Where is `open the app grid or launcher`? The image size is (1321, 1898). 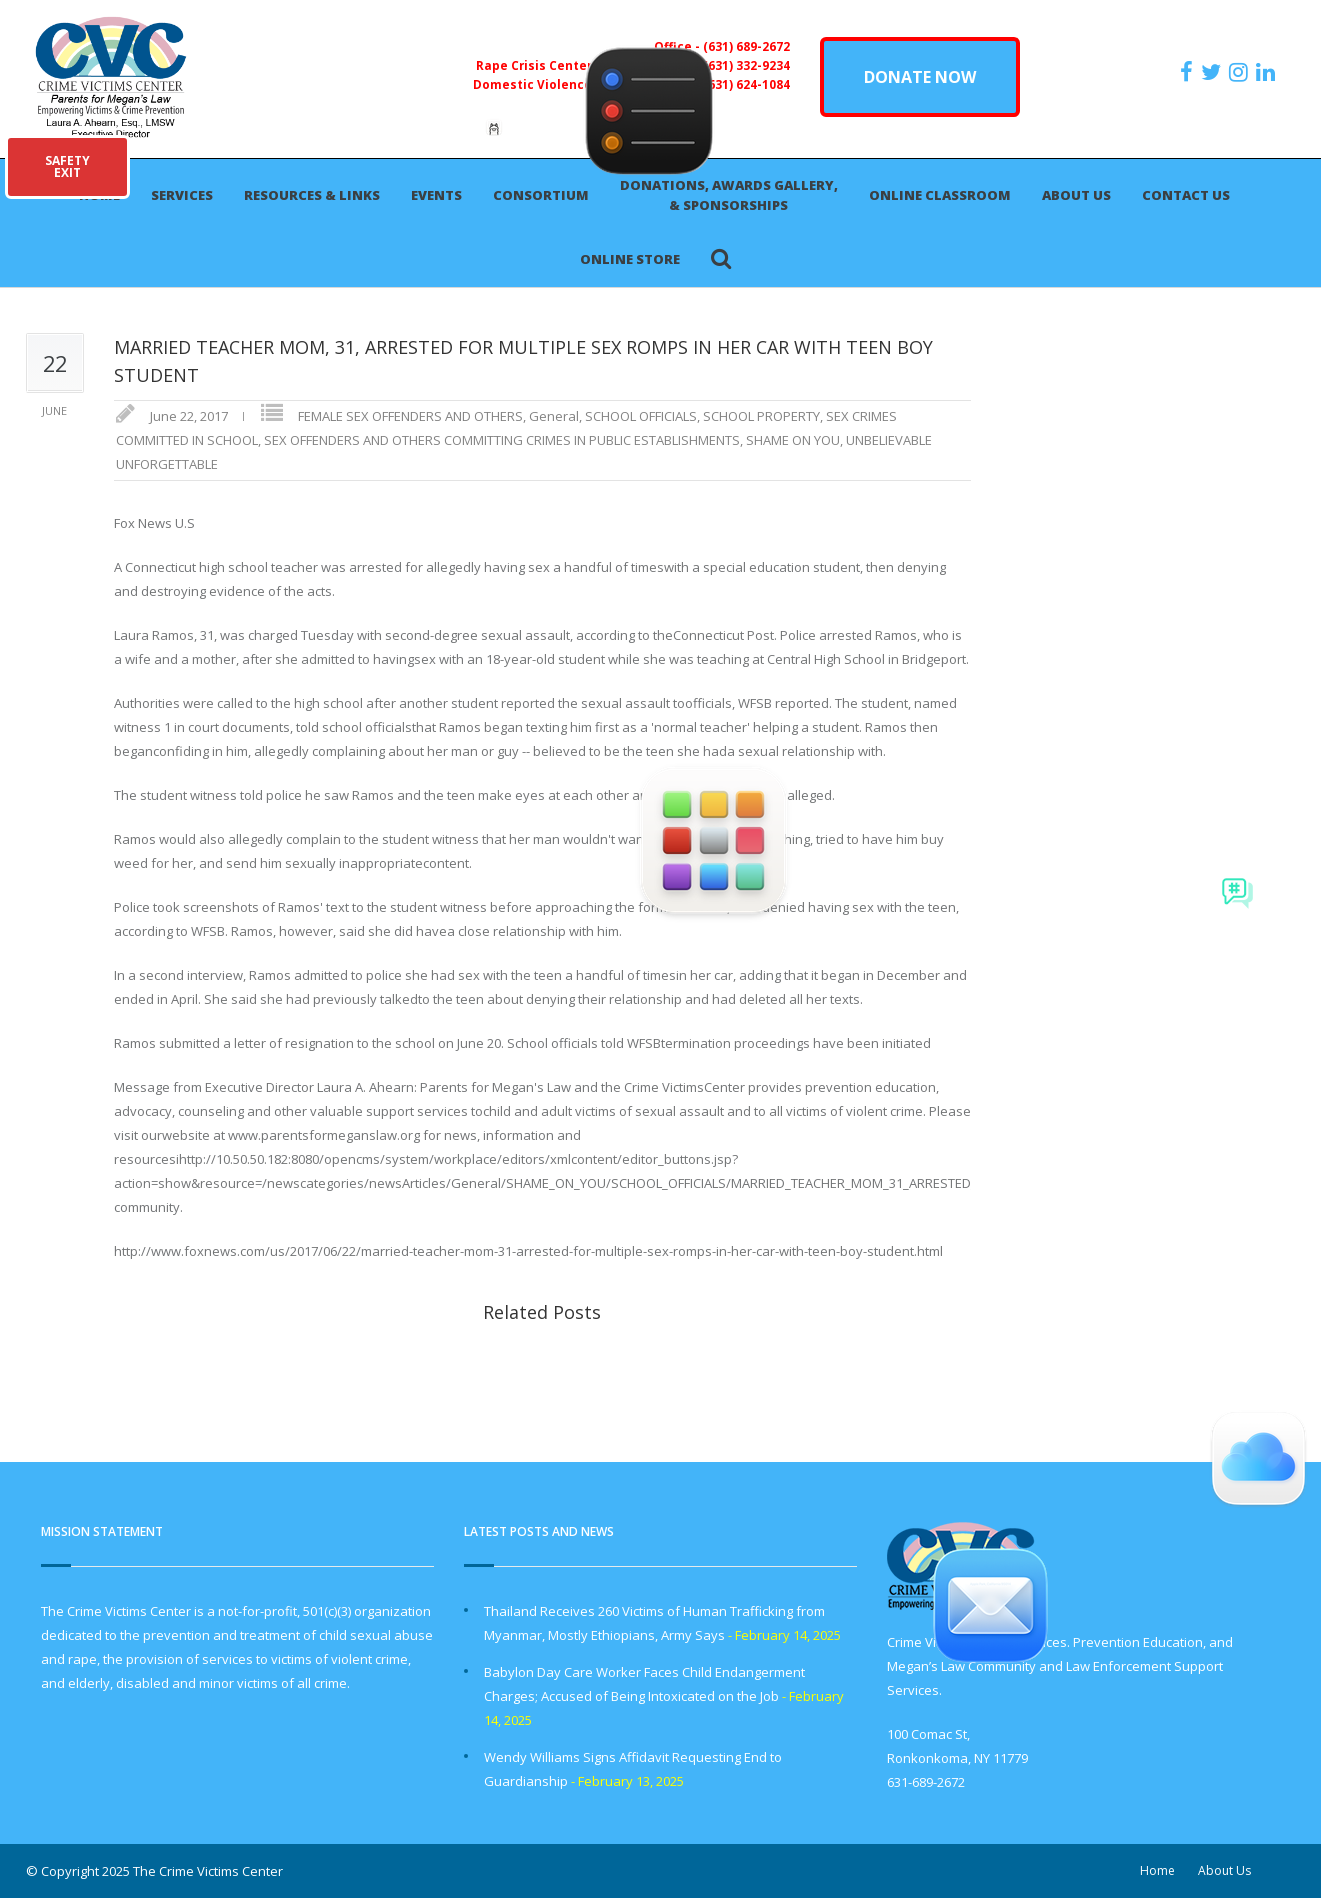
open the app grid or launcher is located at coordinates (713, 840).